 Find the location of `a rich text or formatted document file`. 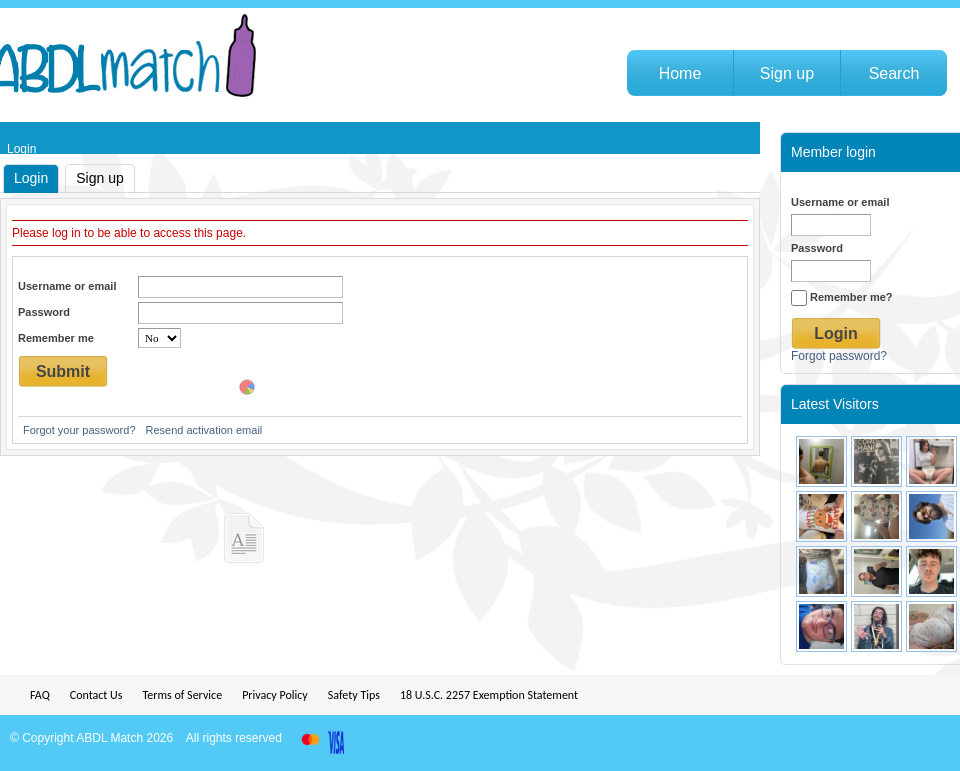

a rich text or formatted document file is located at coordinates (244, 538).